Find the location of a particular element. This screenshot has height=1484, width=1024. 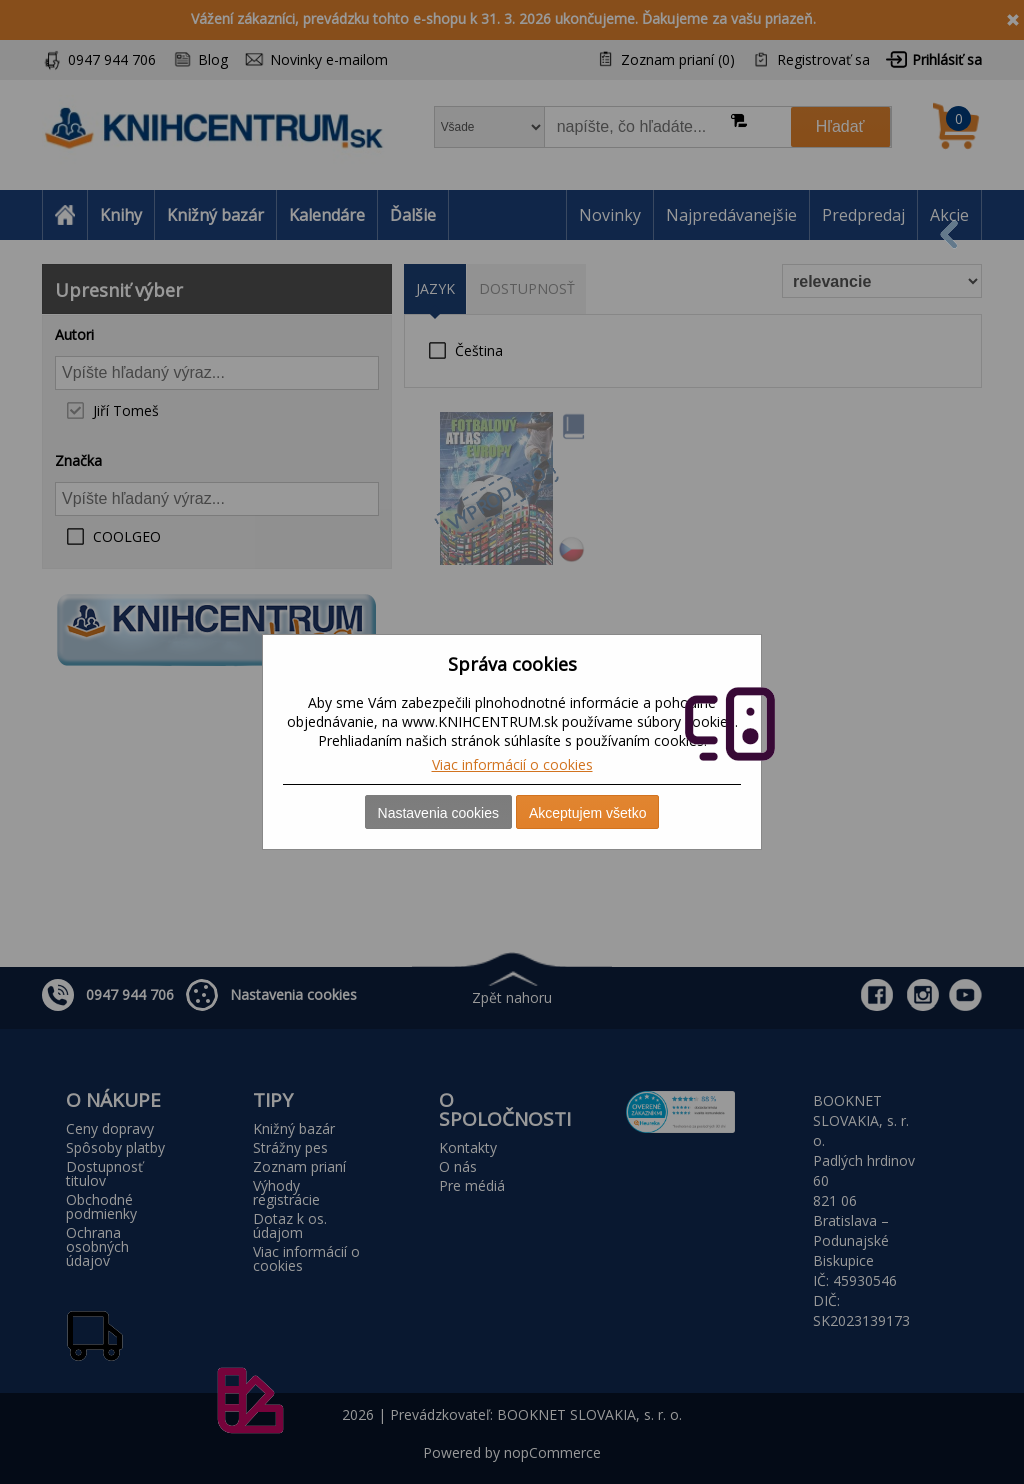

go back to the previous screen is located at coordinates (950, 234).